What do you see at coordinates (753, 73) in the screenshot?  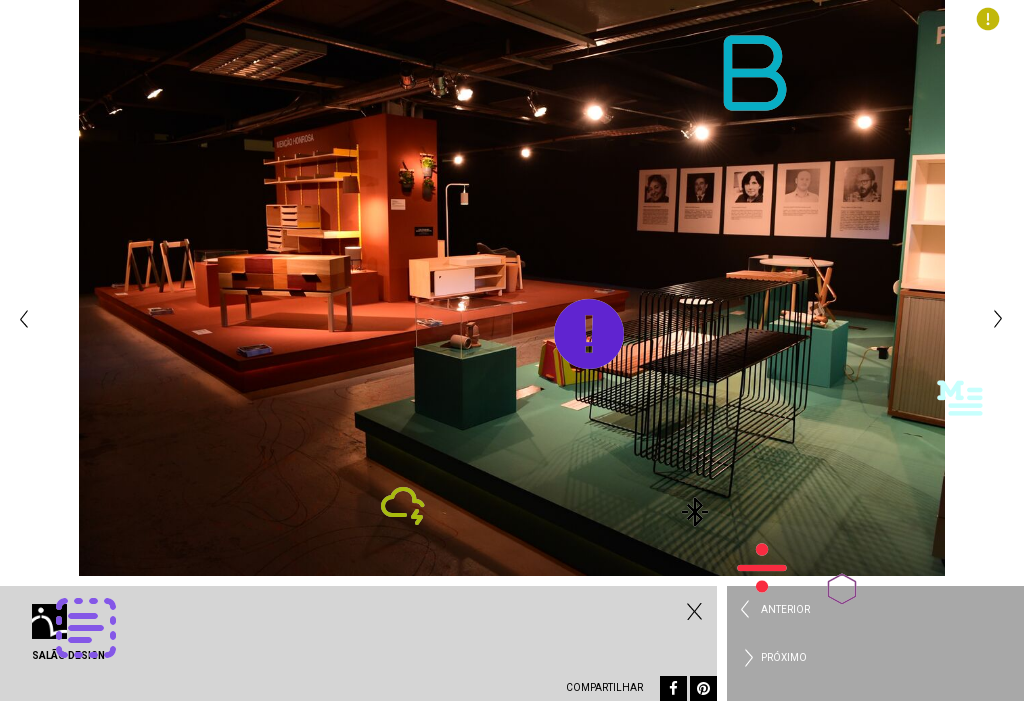 I see `apply bold formatting to selected text` at bounding box center [753, 73].